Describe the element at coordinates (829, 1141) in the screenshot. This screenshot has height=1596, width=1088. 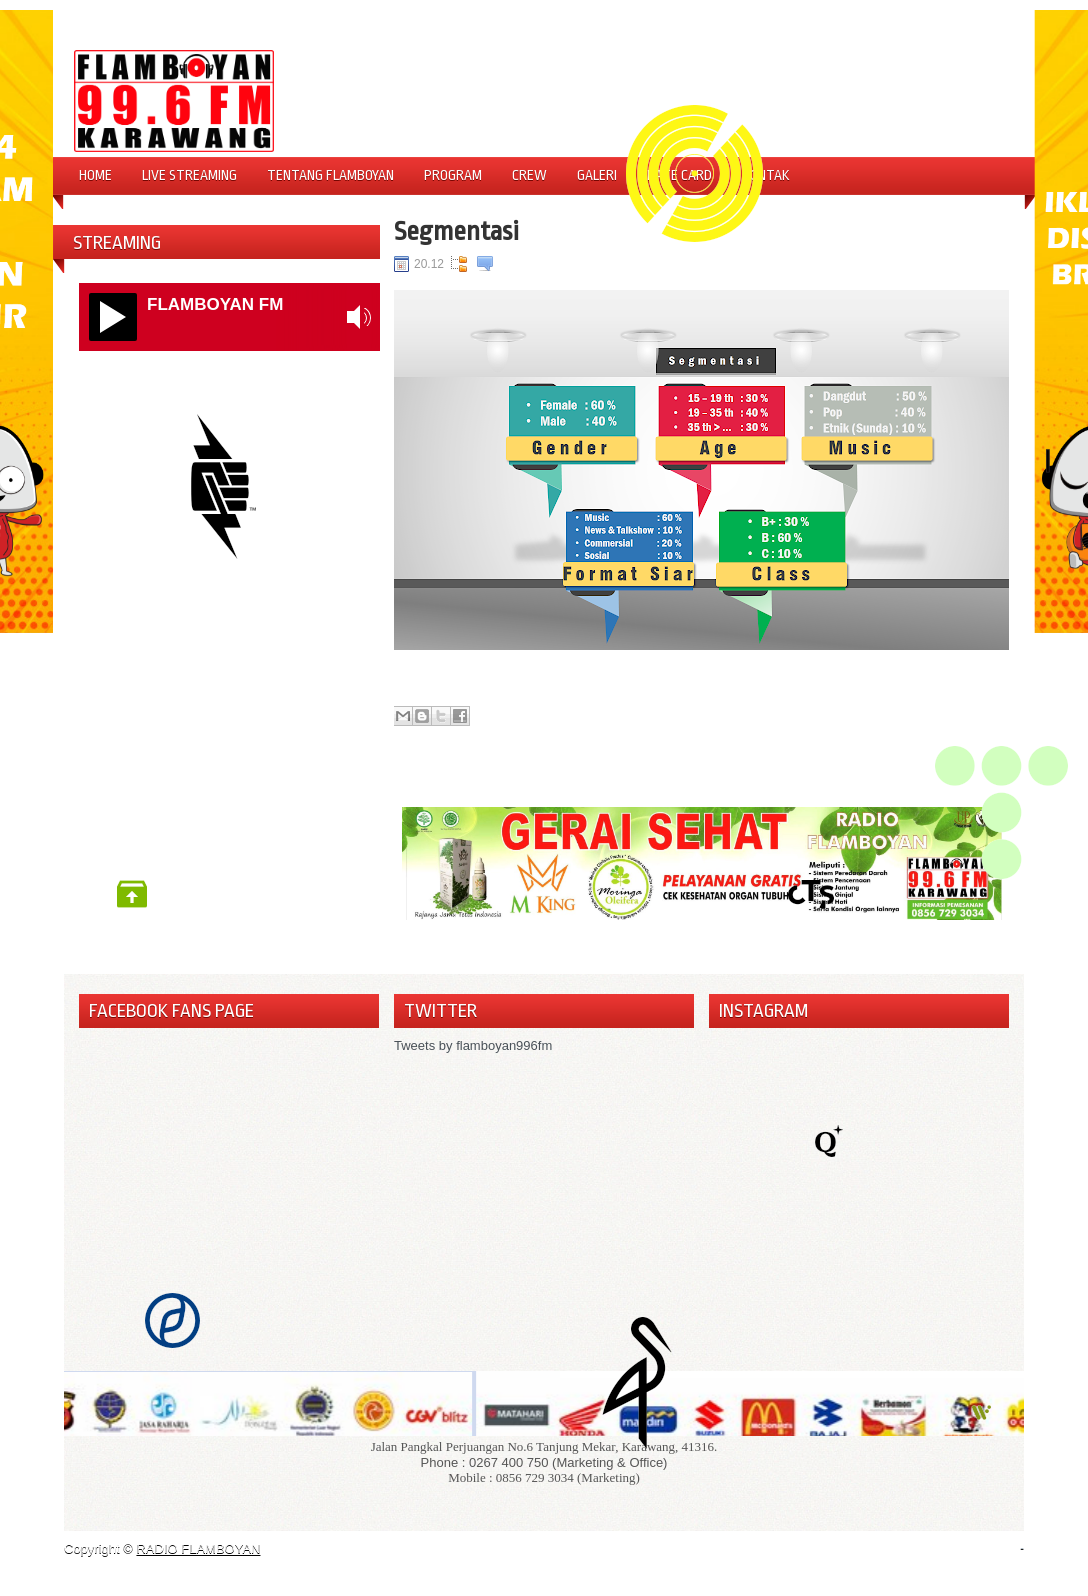
I see `open qwant search engine` at that location.